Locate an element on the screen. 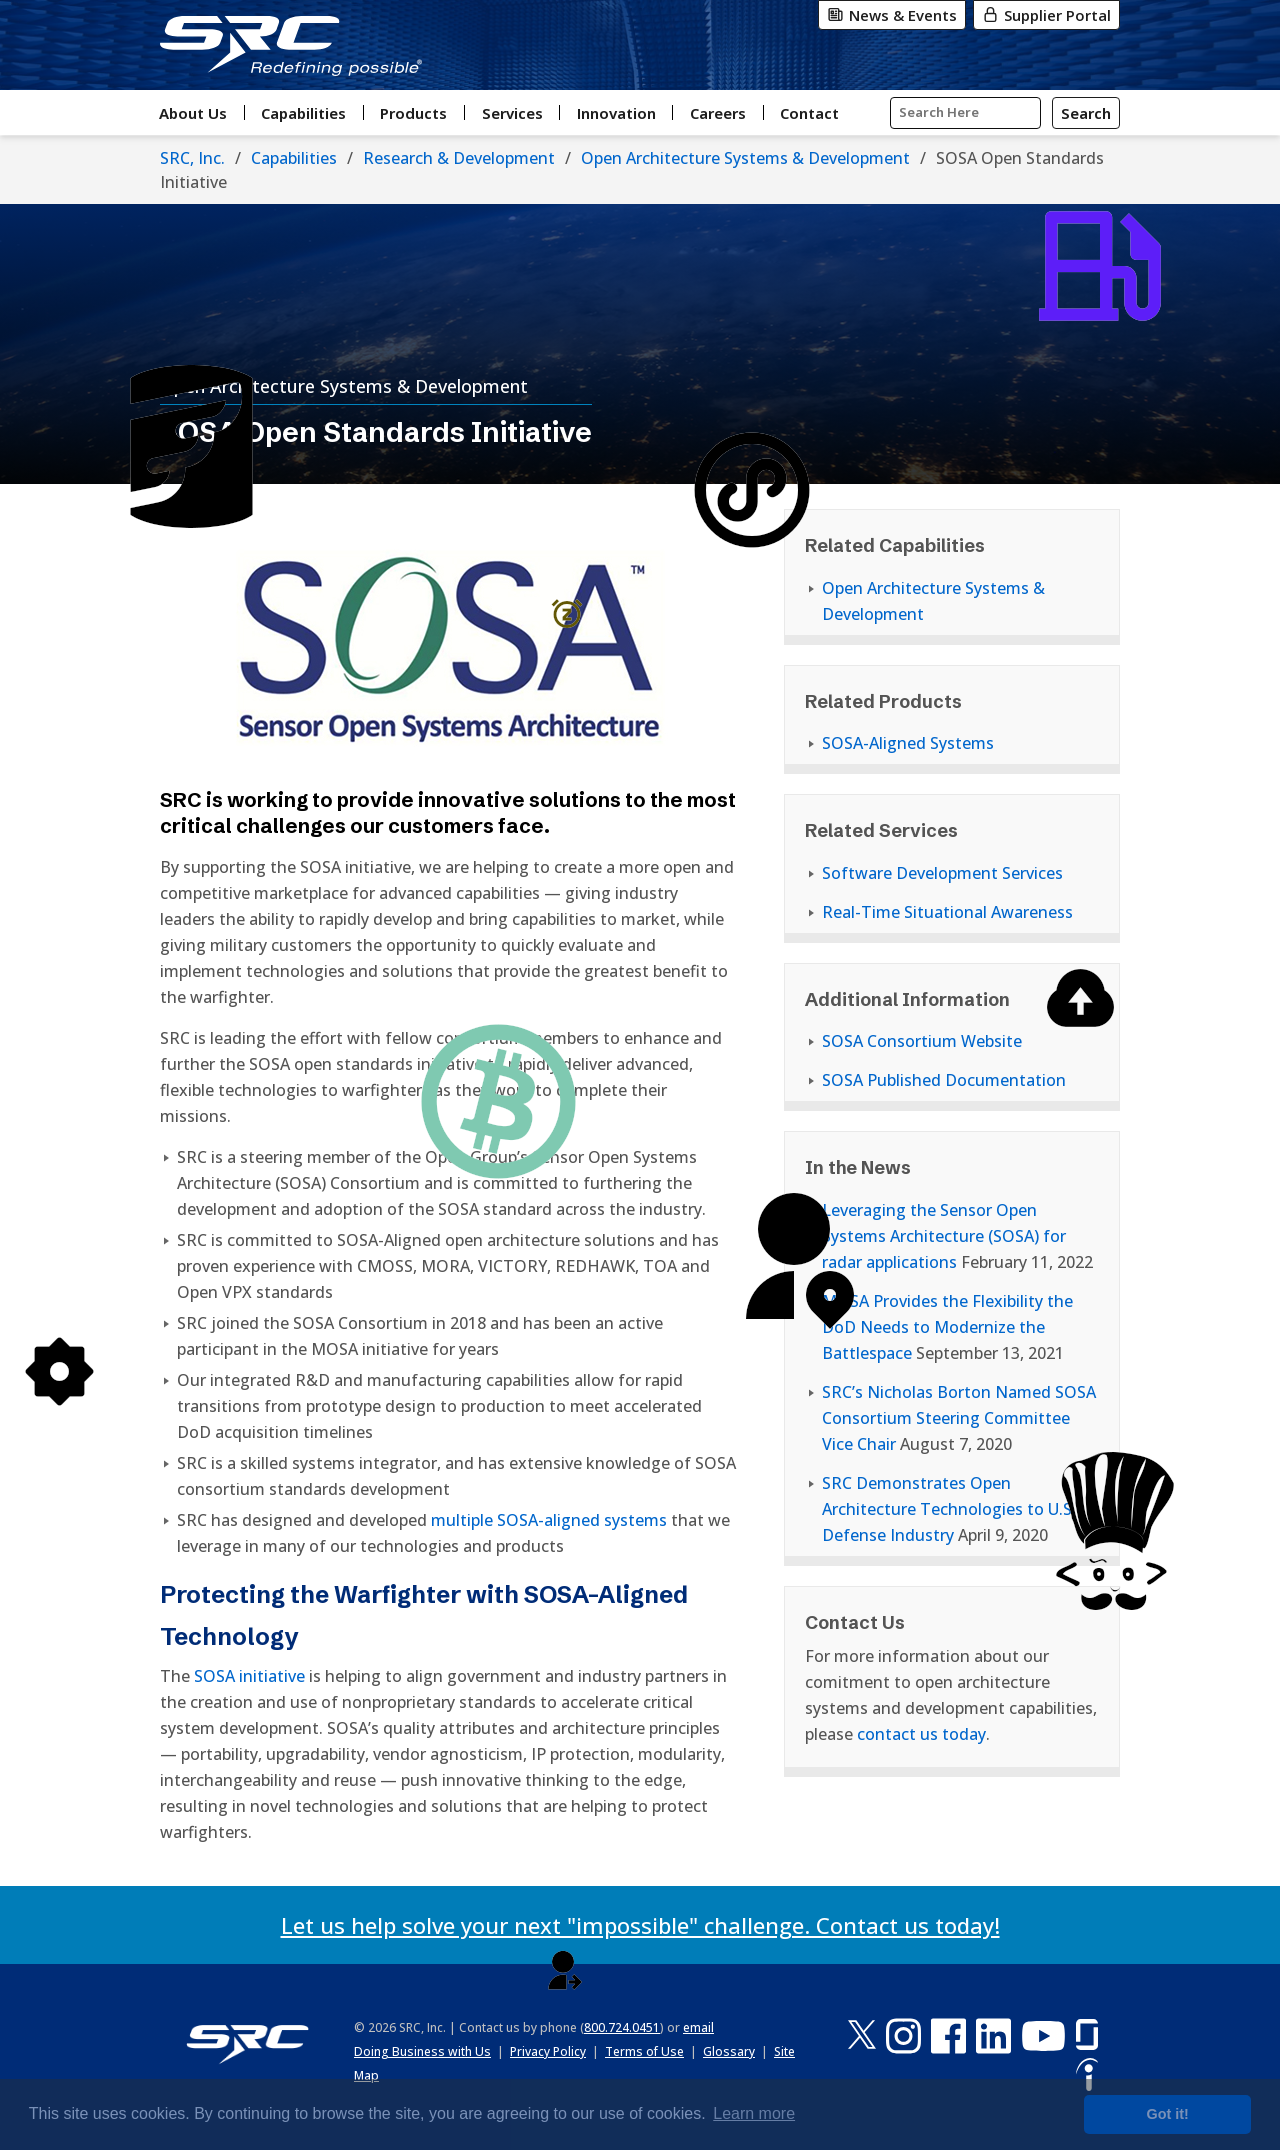 The height and width of the screenshot is (2150, 1280). snooze an active alarm is located at coordinates (567, 613).